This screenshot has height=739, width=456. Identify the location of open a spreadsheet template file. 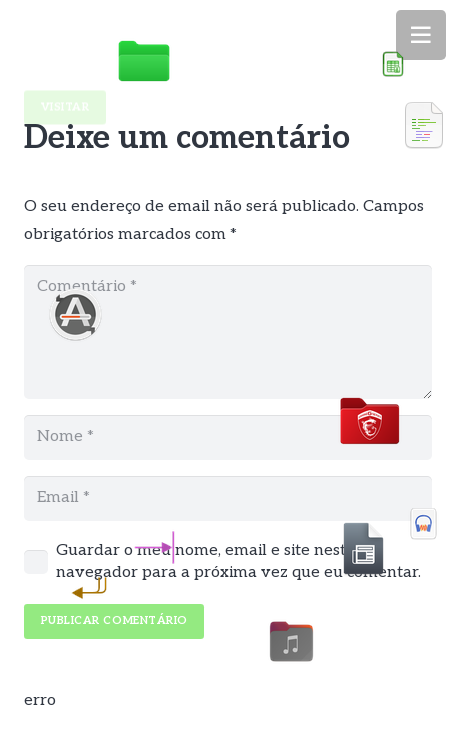
(393, 64).